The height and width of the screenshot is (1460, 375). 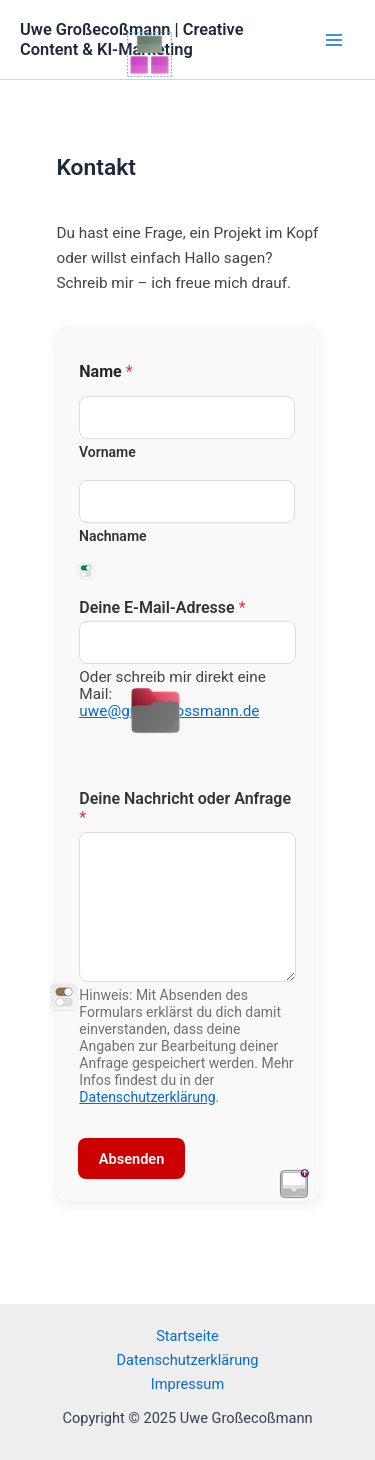 I want to click on open desktop preferences or settings, so click(x=64, y=997).